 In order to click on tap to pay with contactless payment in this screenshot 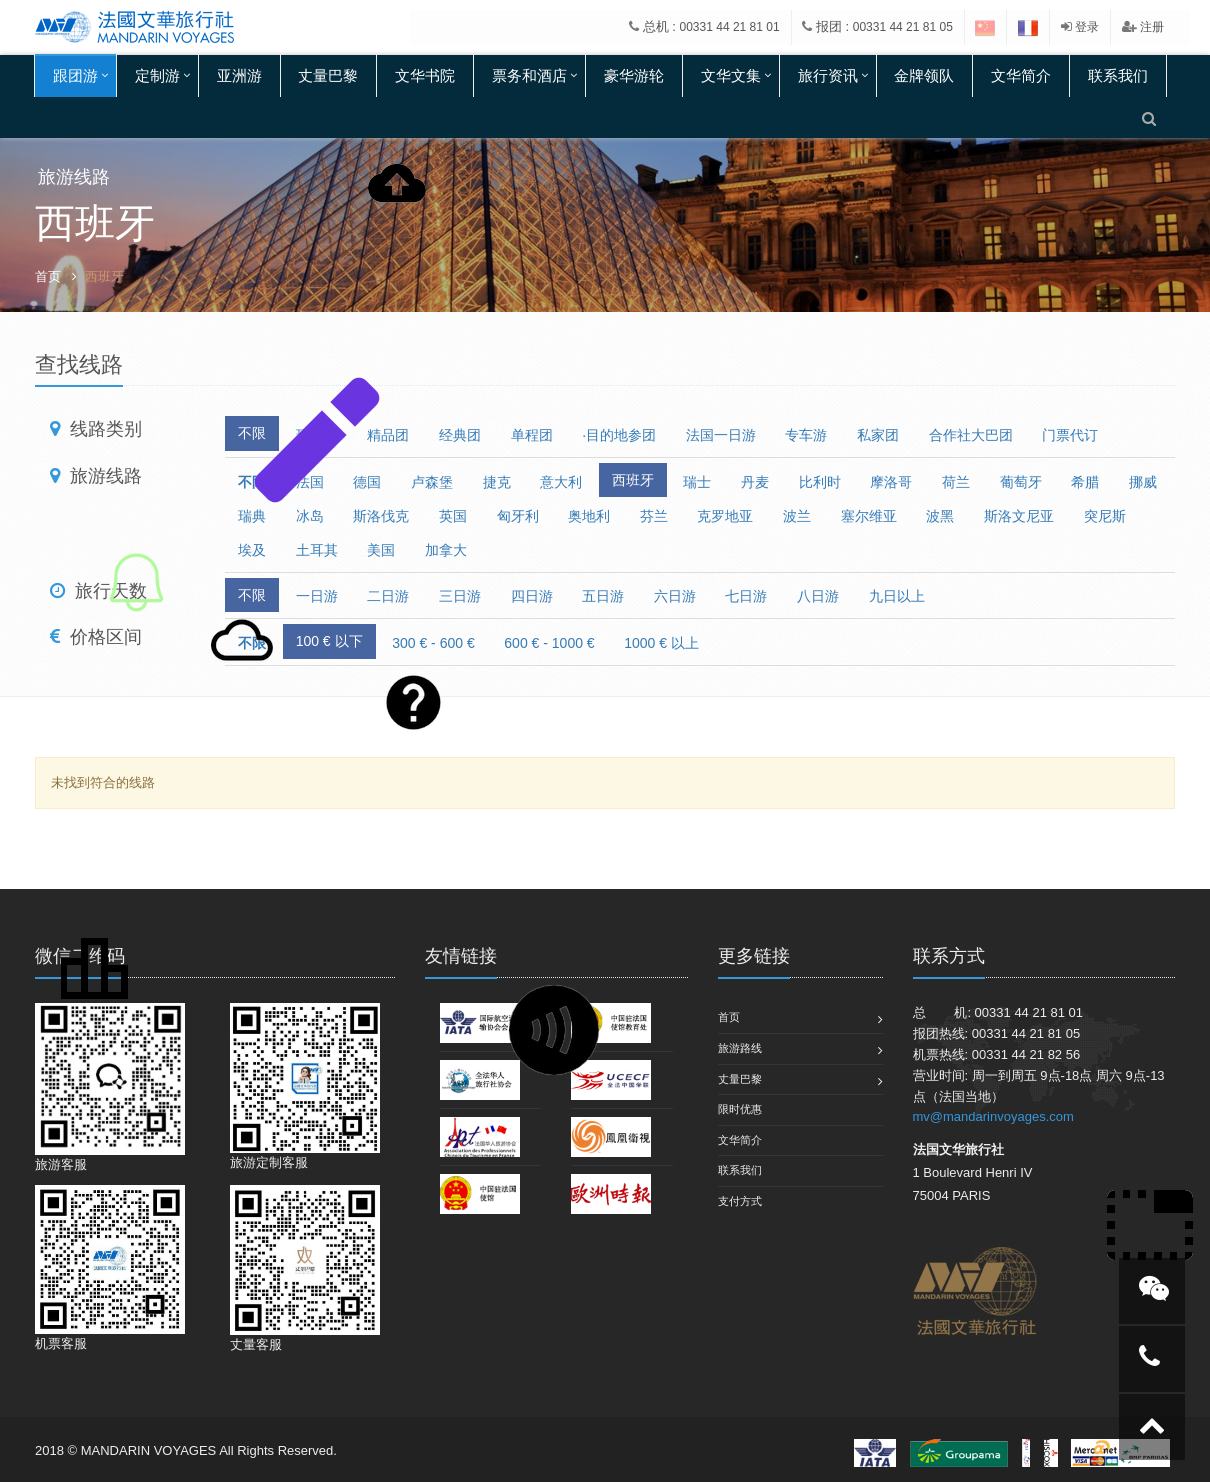, I will do `click(554, 1030)`.